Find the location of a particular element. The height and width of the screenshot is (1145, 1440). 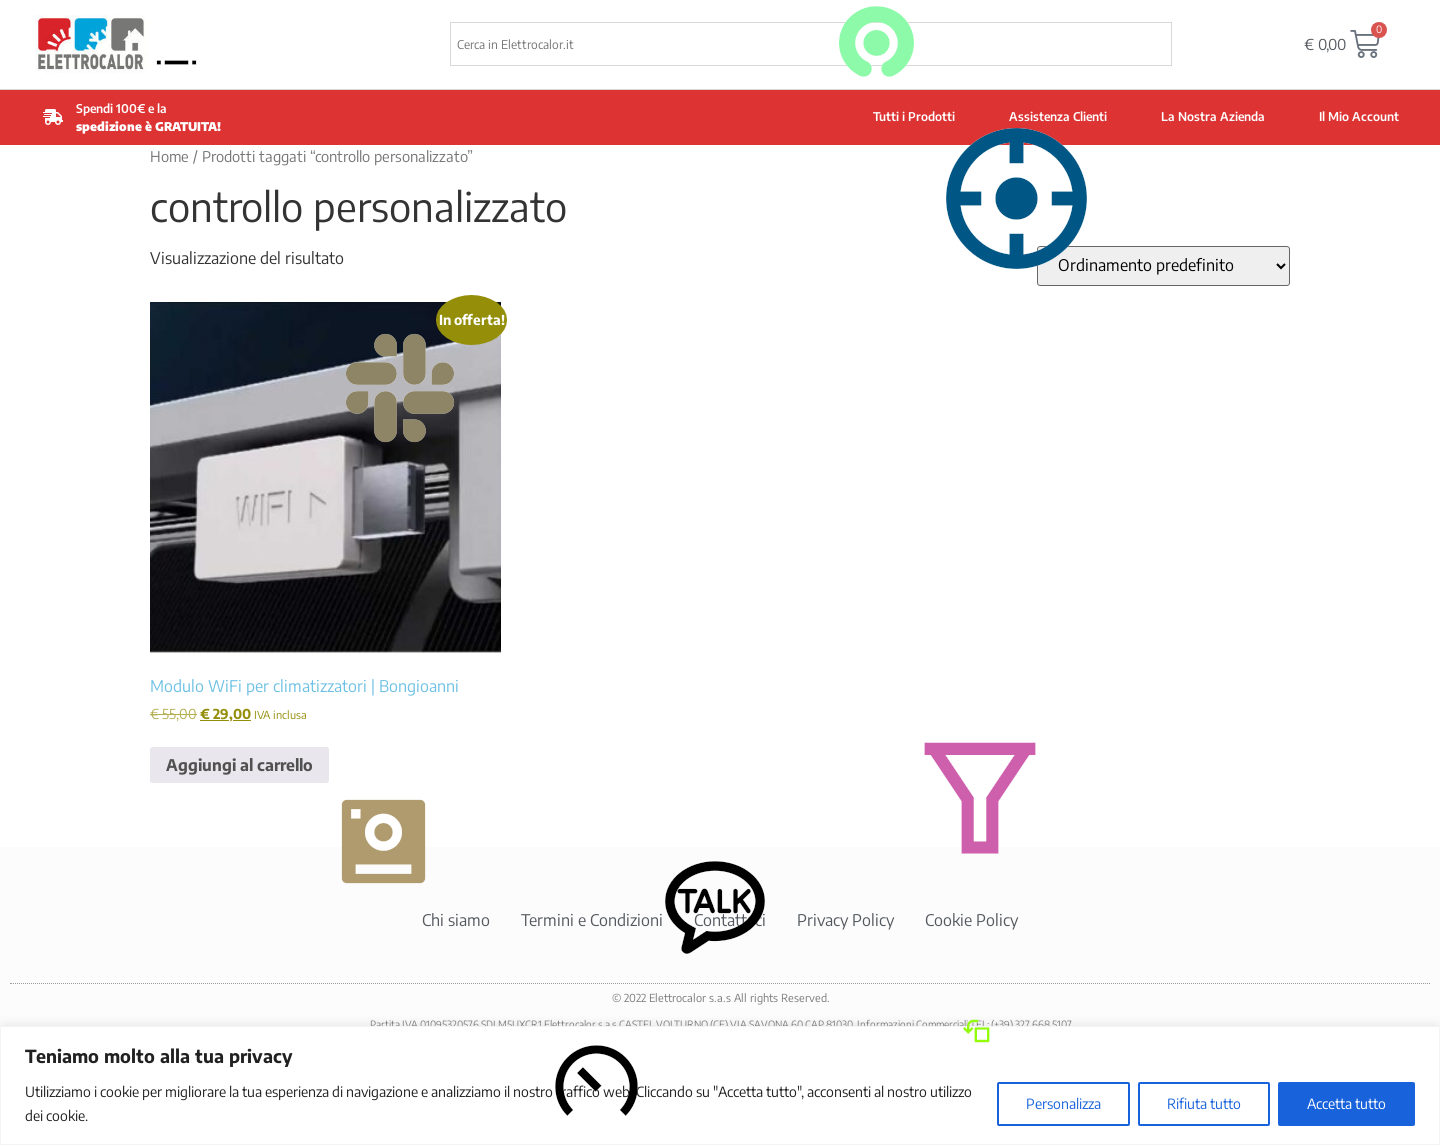

reduce playback speed is located at coordinates (596, 1082).